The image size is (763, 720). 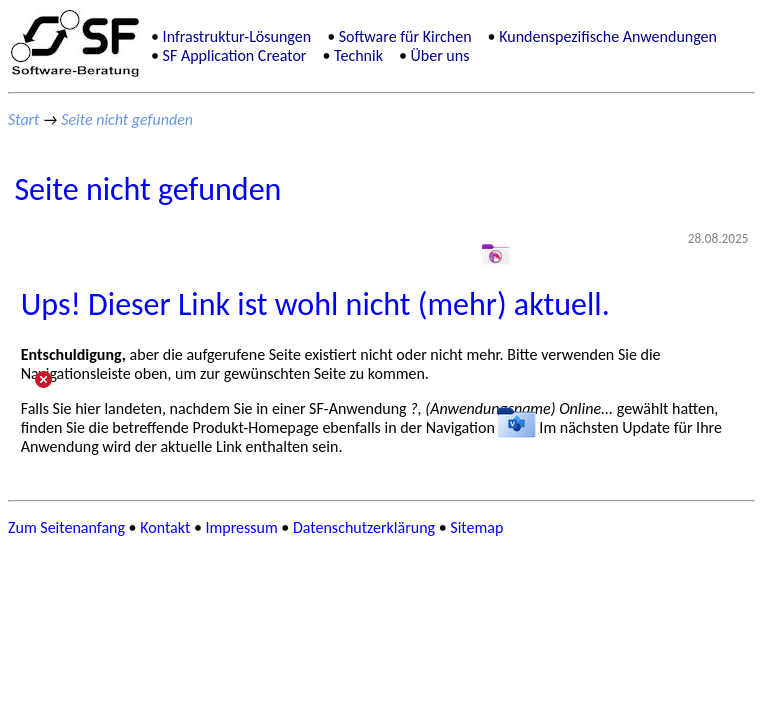 I want to click on open garuda linux system folder, so click(x=495, y=255).